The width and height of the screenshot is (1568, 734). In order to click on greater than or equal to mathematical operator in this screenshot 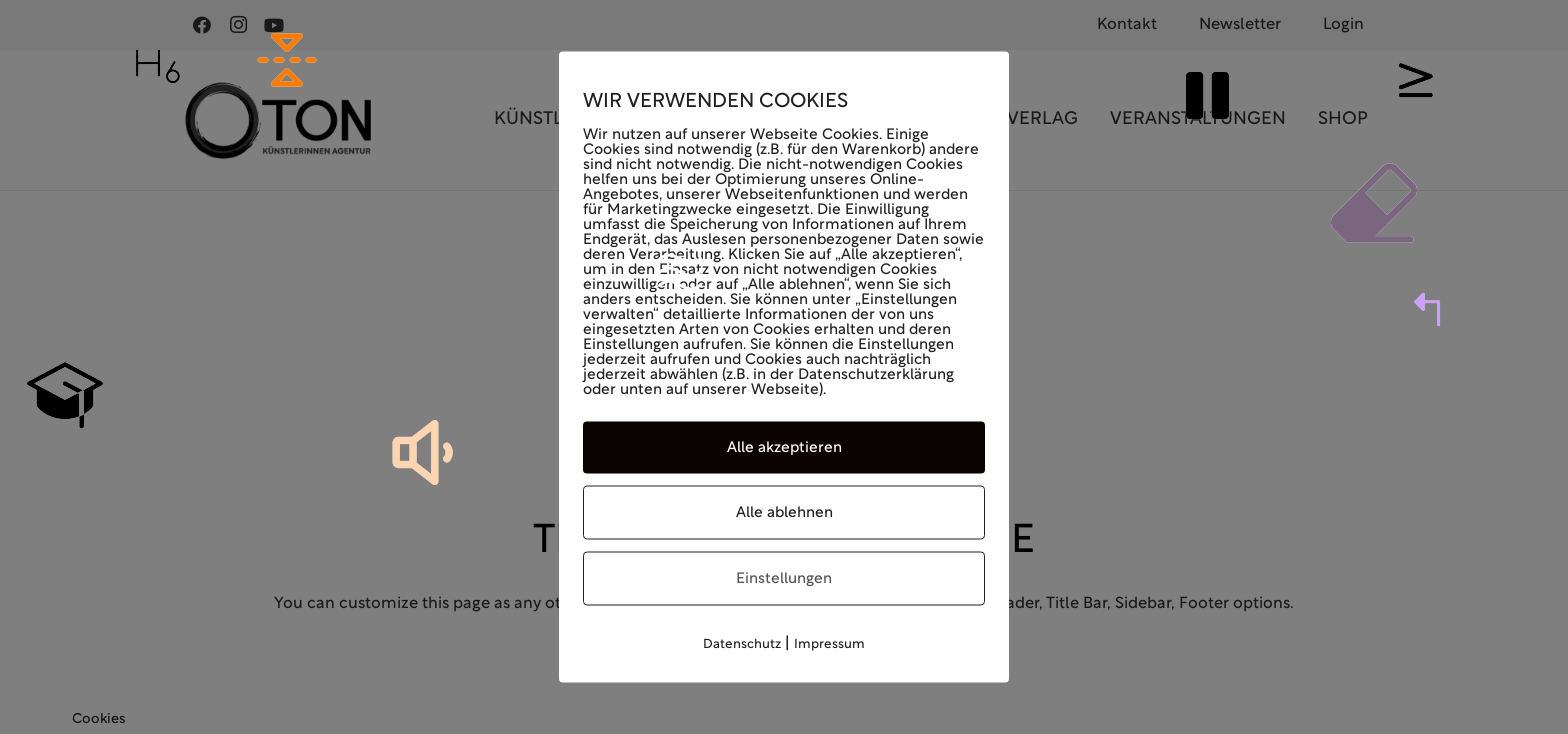, I will do `click(1415, 81)`.